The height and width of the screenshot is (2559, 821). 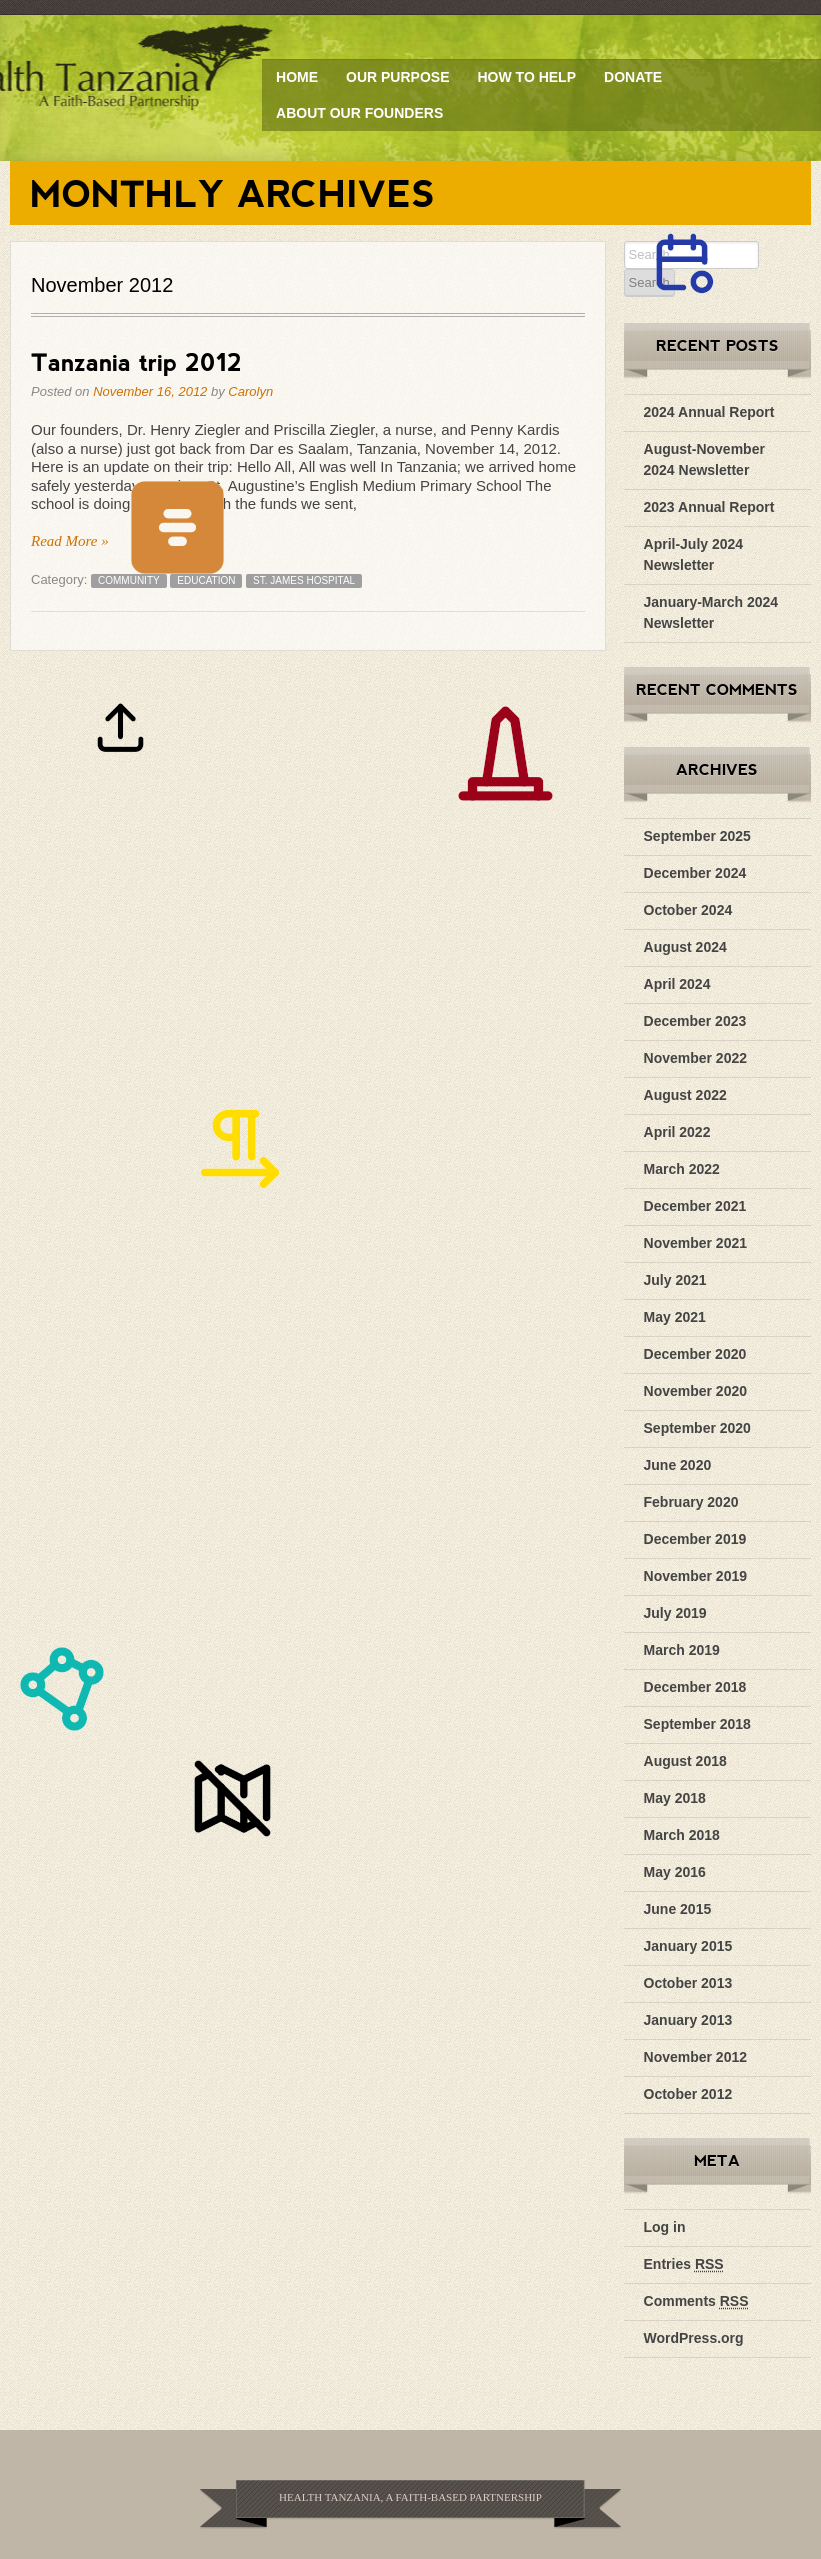 I want to click on move paragraph to the right, so click(x=240, y=1149).